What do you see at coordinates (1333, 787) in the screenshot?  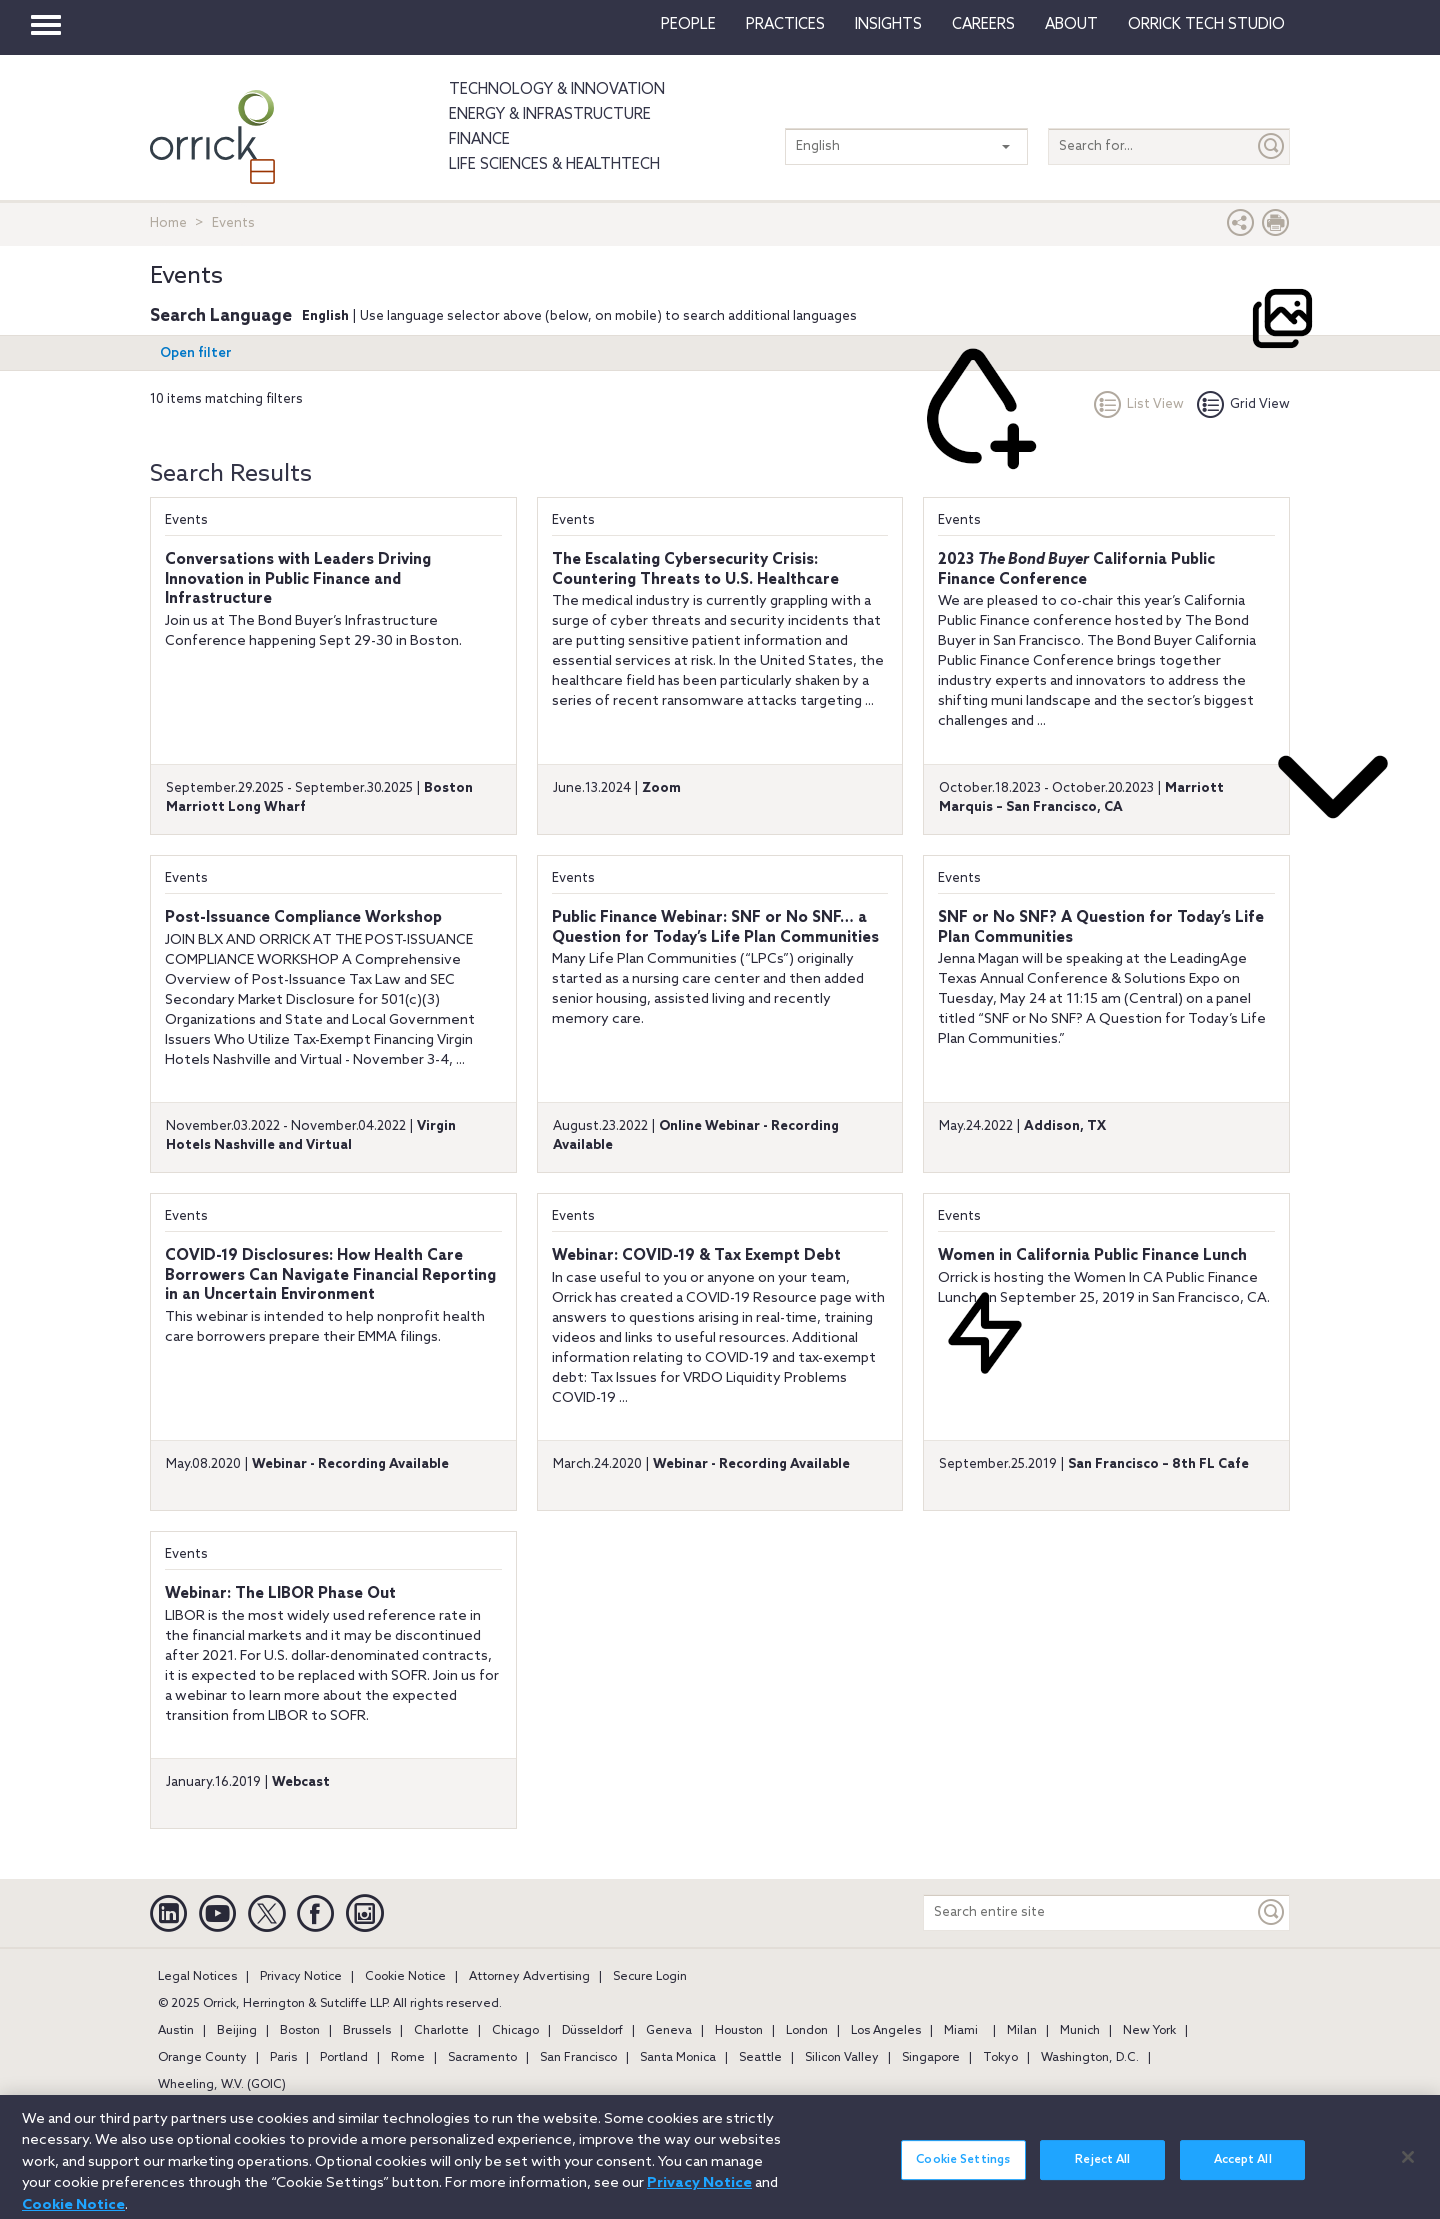 I see `expand a dropdown menu or collapsed section` at bounding box center [1333, 787].